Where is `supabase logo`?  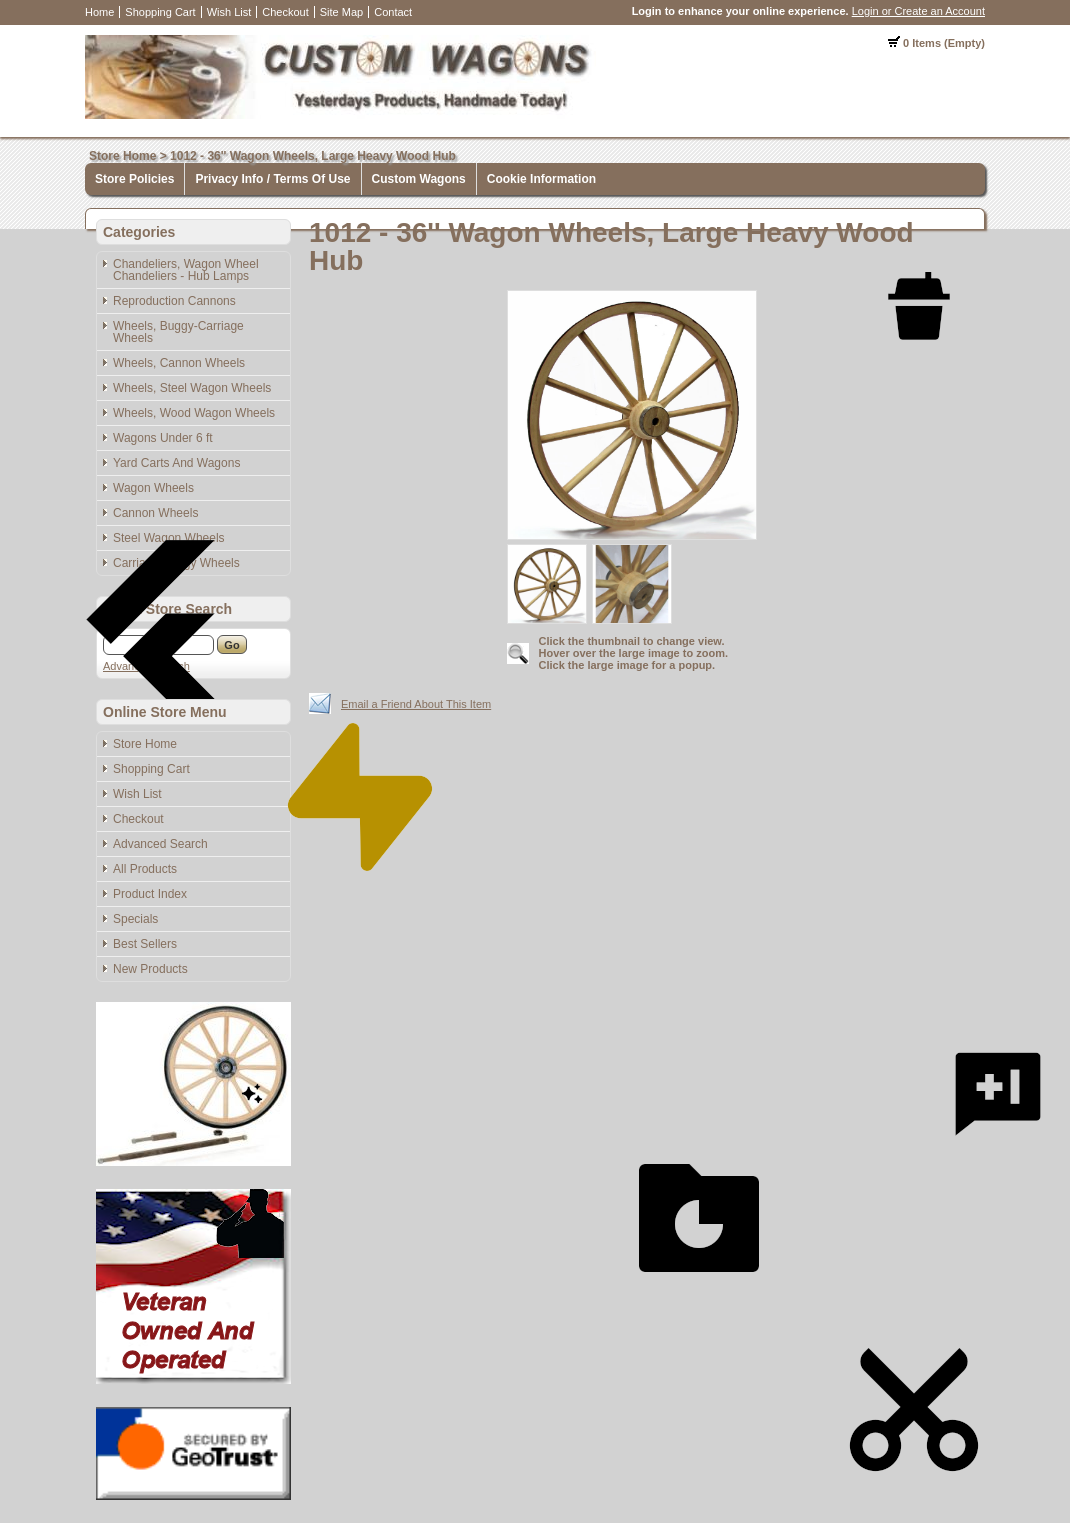
supabase logo is located at coordinates (360, 797).